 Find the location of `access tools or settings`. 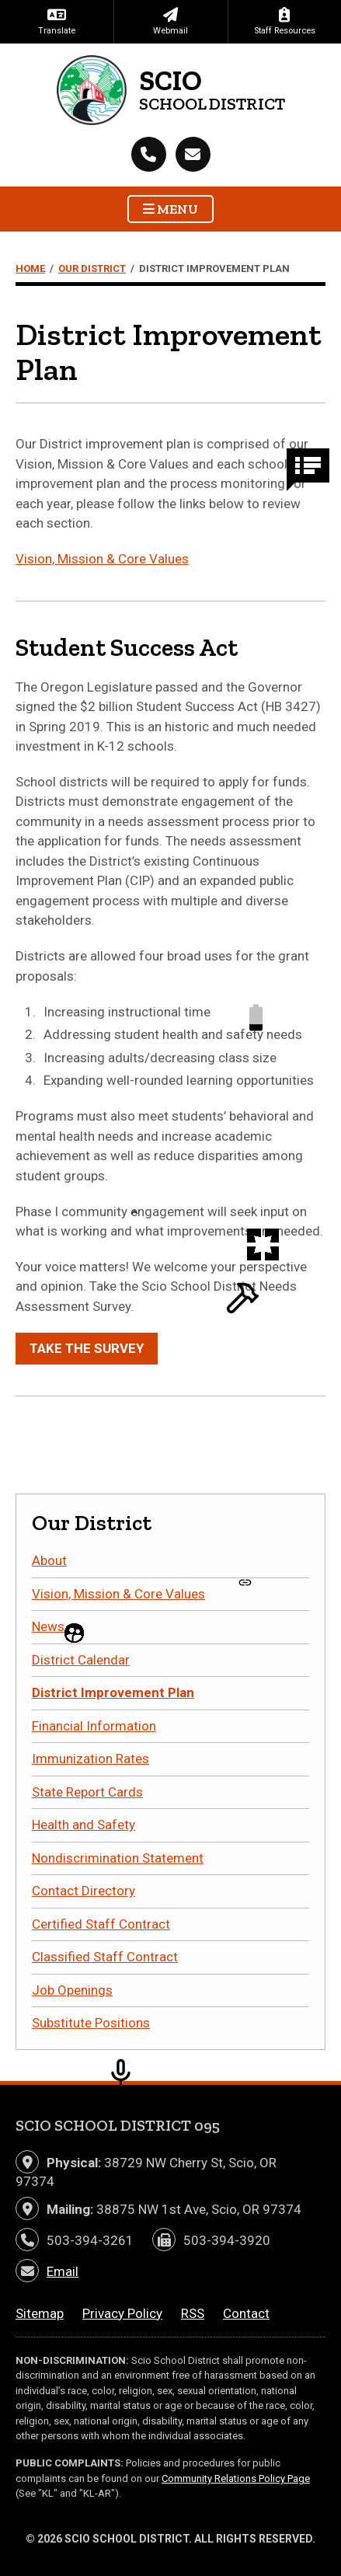

access tools or settings is located at coordinates (242, 1297).